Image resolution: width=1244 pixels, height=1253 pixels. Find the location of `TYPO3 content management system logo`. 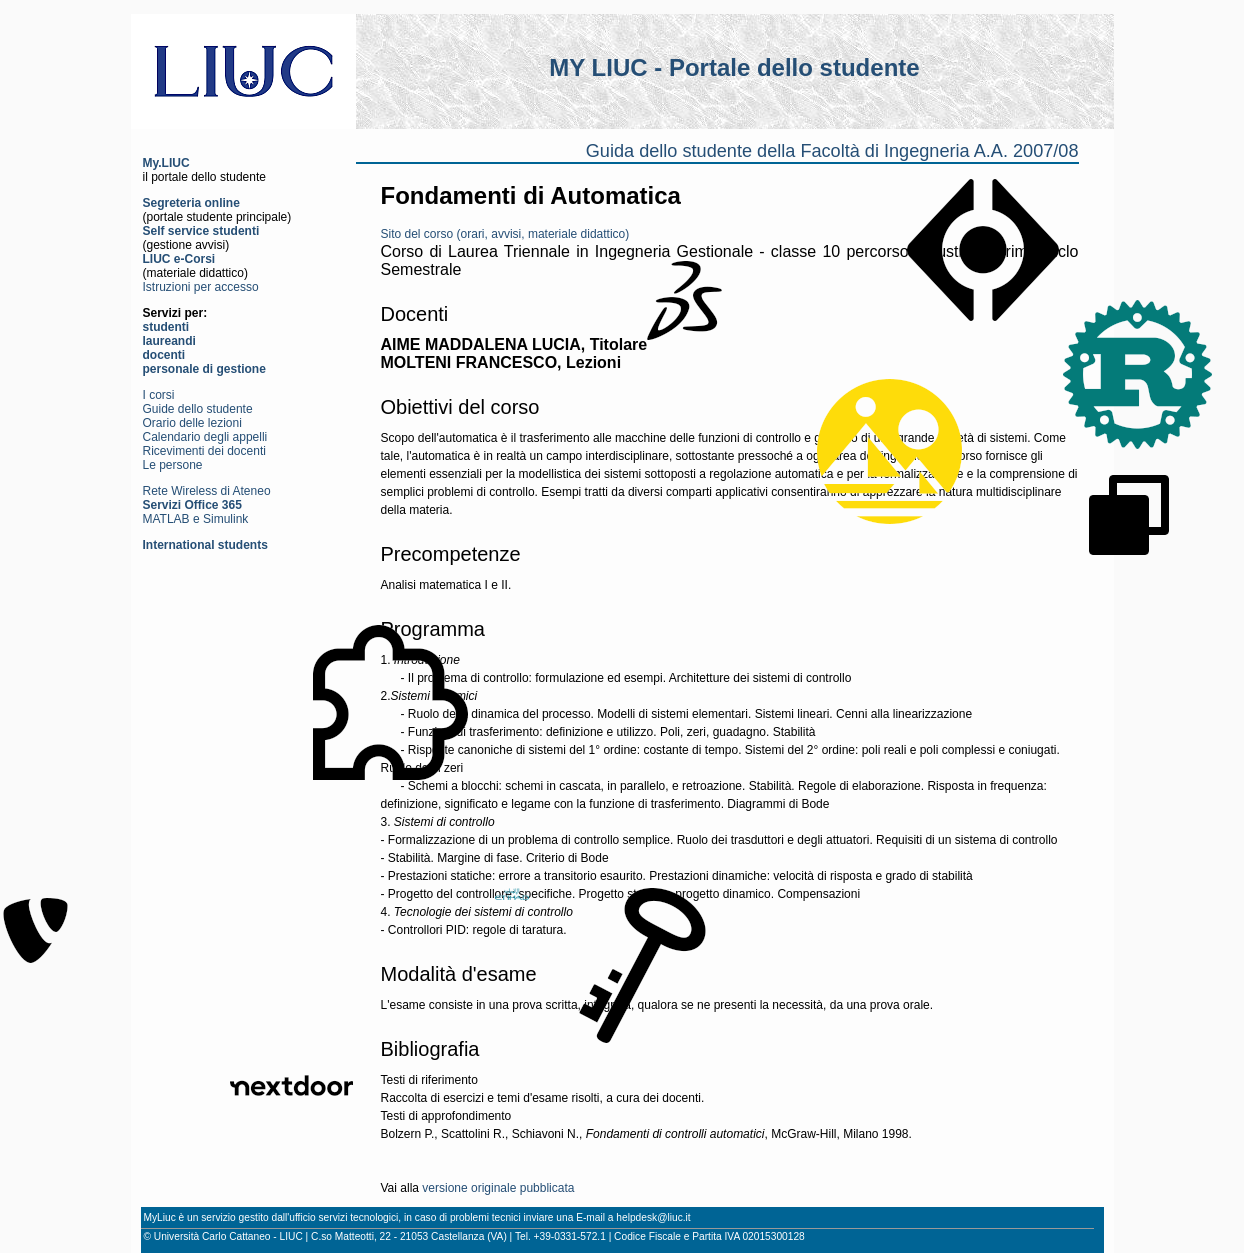

TYPO3 content management system logo is located at coordinates (35, 930).